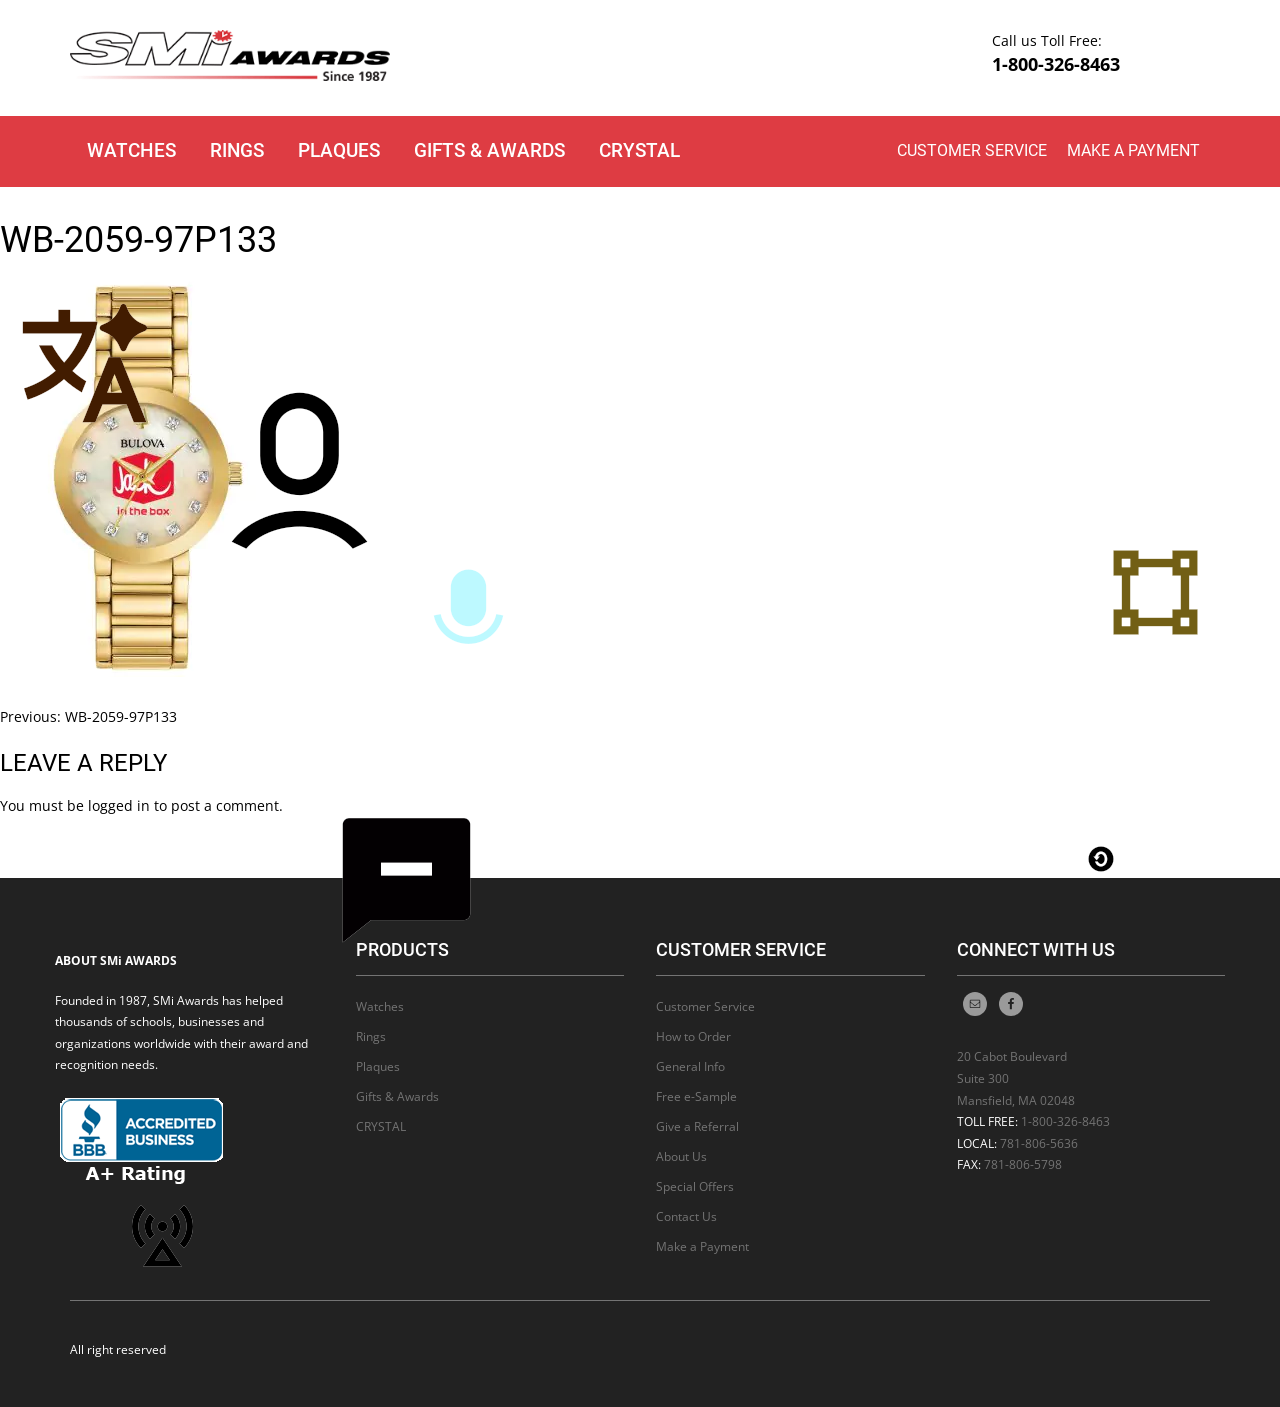 This screenshot has width=1280, height=1407. What do you see at coordinates (1101, 859) in the screenshot?
I see `creative commons share-alike license indicator` at bounding box center [1101, 859].